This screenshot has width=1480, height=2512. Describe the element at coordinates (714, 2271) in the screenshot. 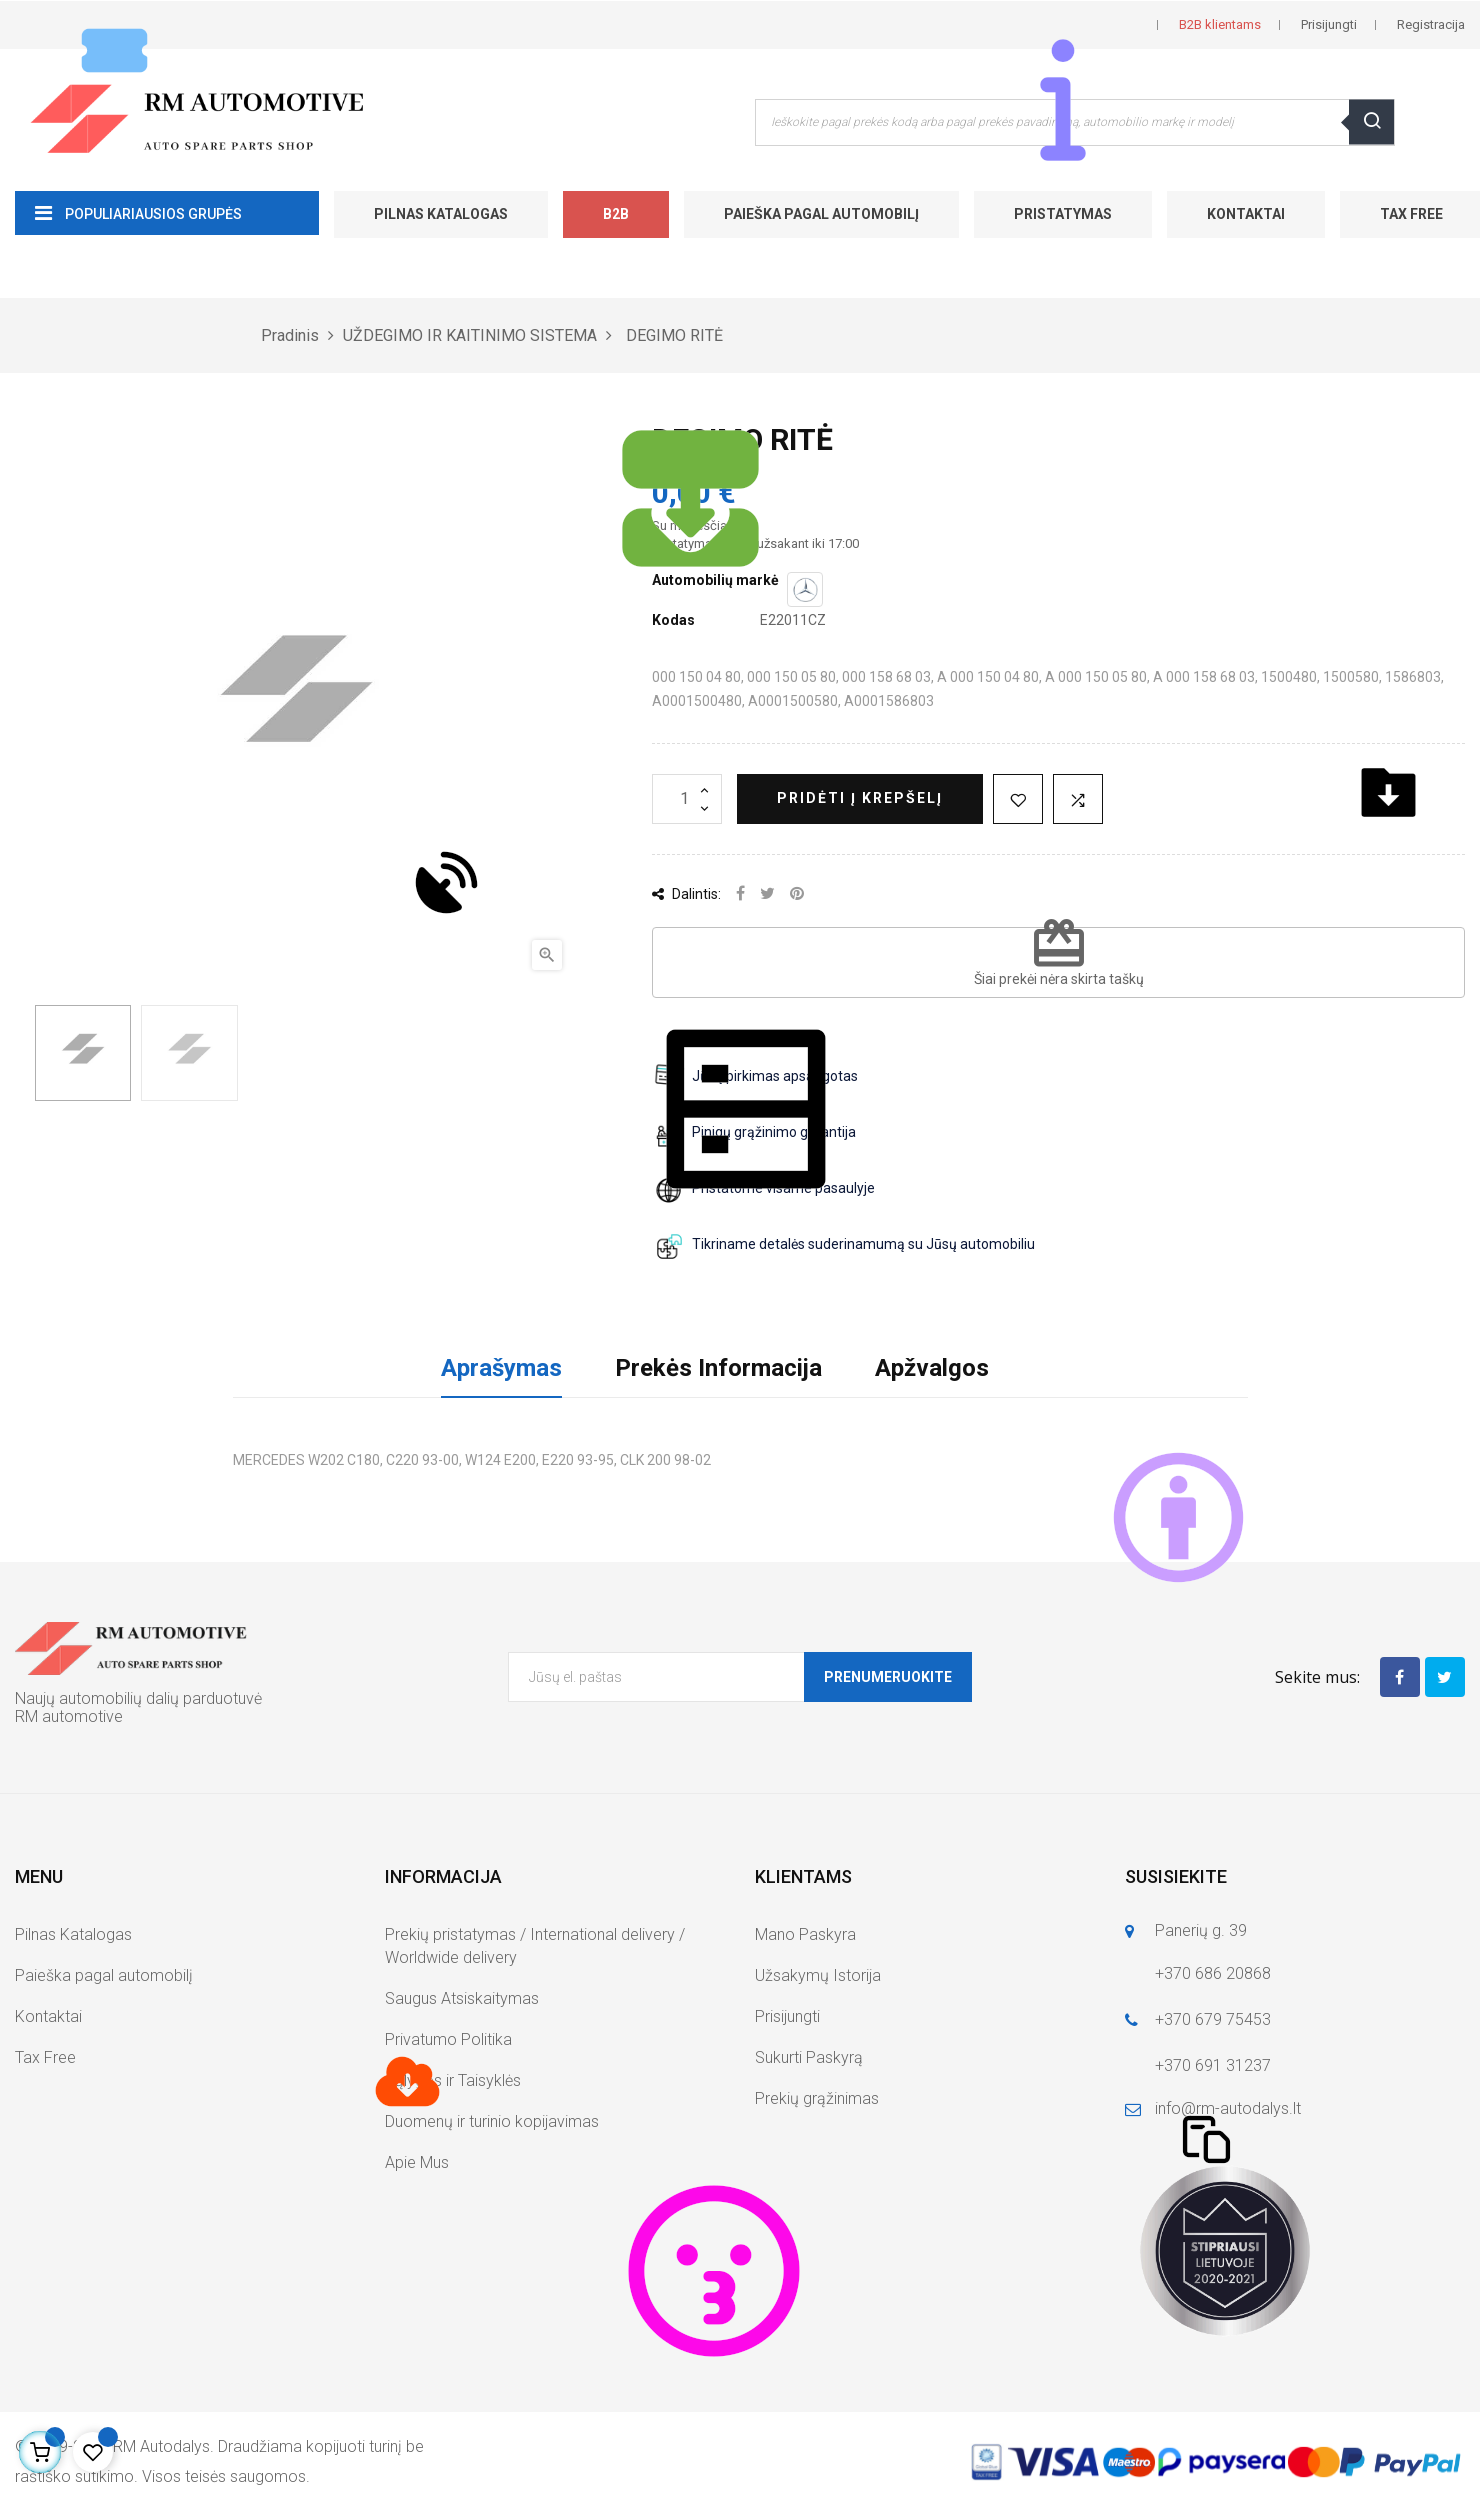

I see `send a kiss emoji reaction` at that location.